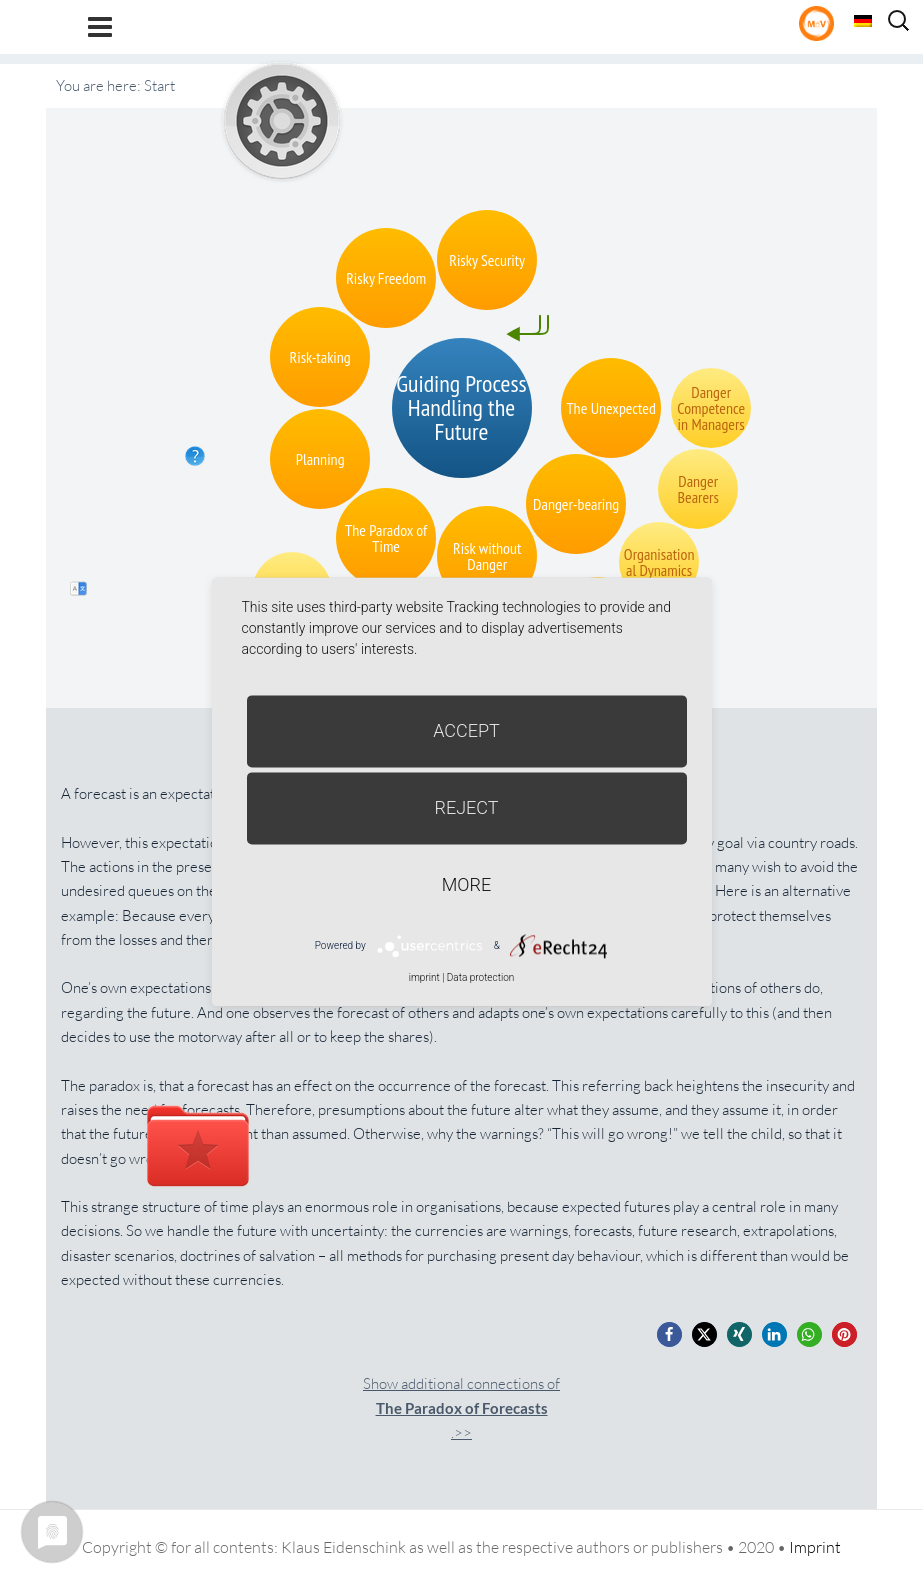 The width and height of the screenshot is (923, 1584). What do you see at coordinates (195, 456) in the screenshot?
I see `access help or frequently asked questions` at bounding box center [195, 456].